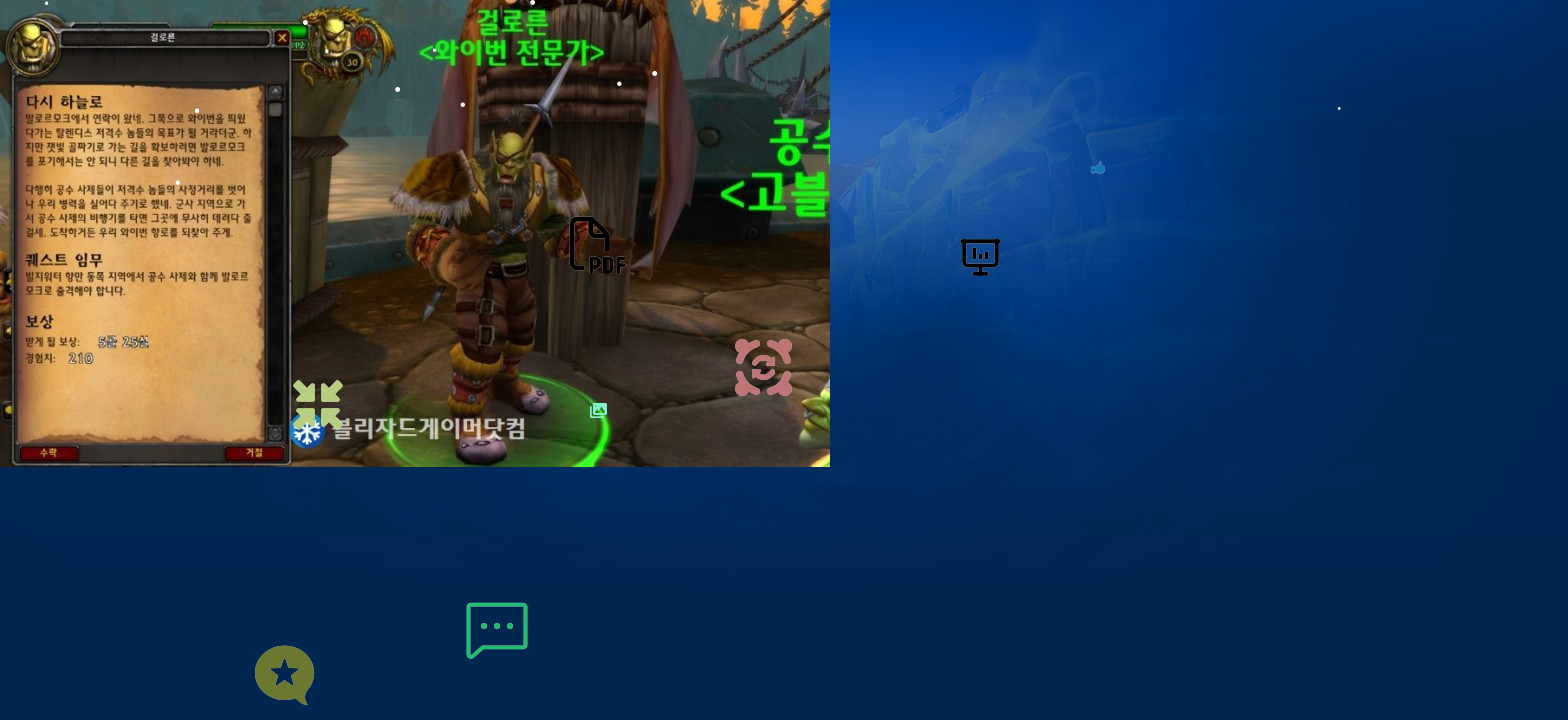 Image resolution: width=1568 pixels, height=720 pixels. I want to click on view or open a PDF document, so click(596, 243).